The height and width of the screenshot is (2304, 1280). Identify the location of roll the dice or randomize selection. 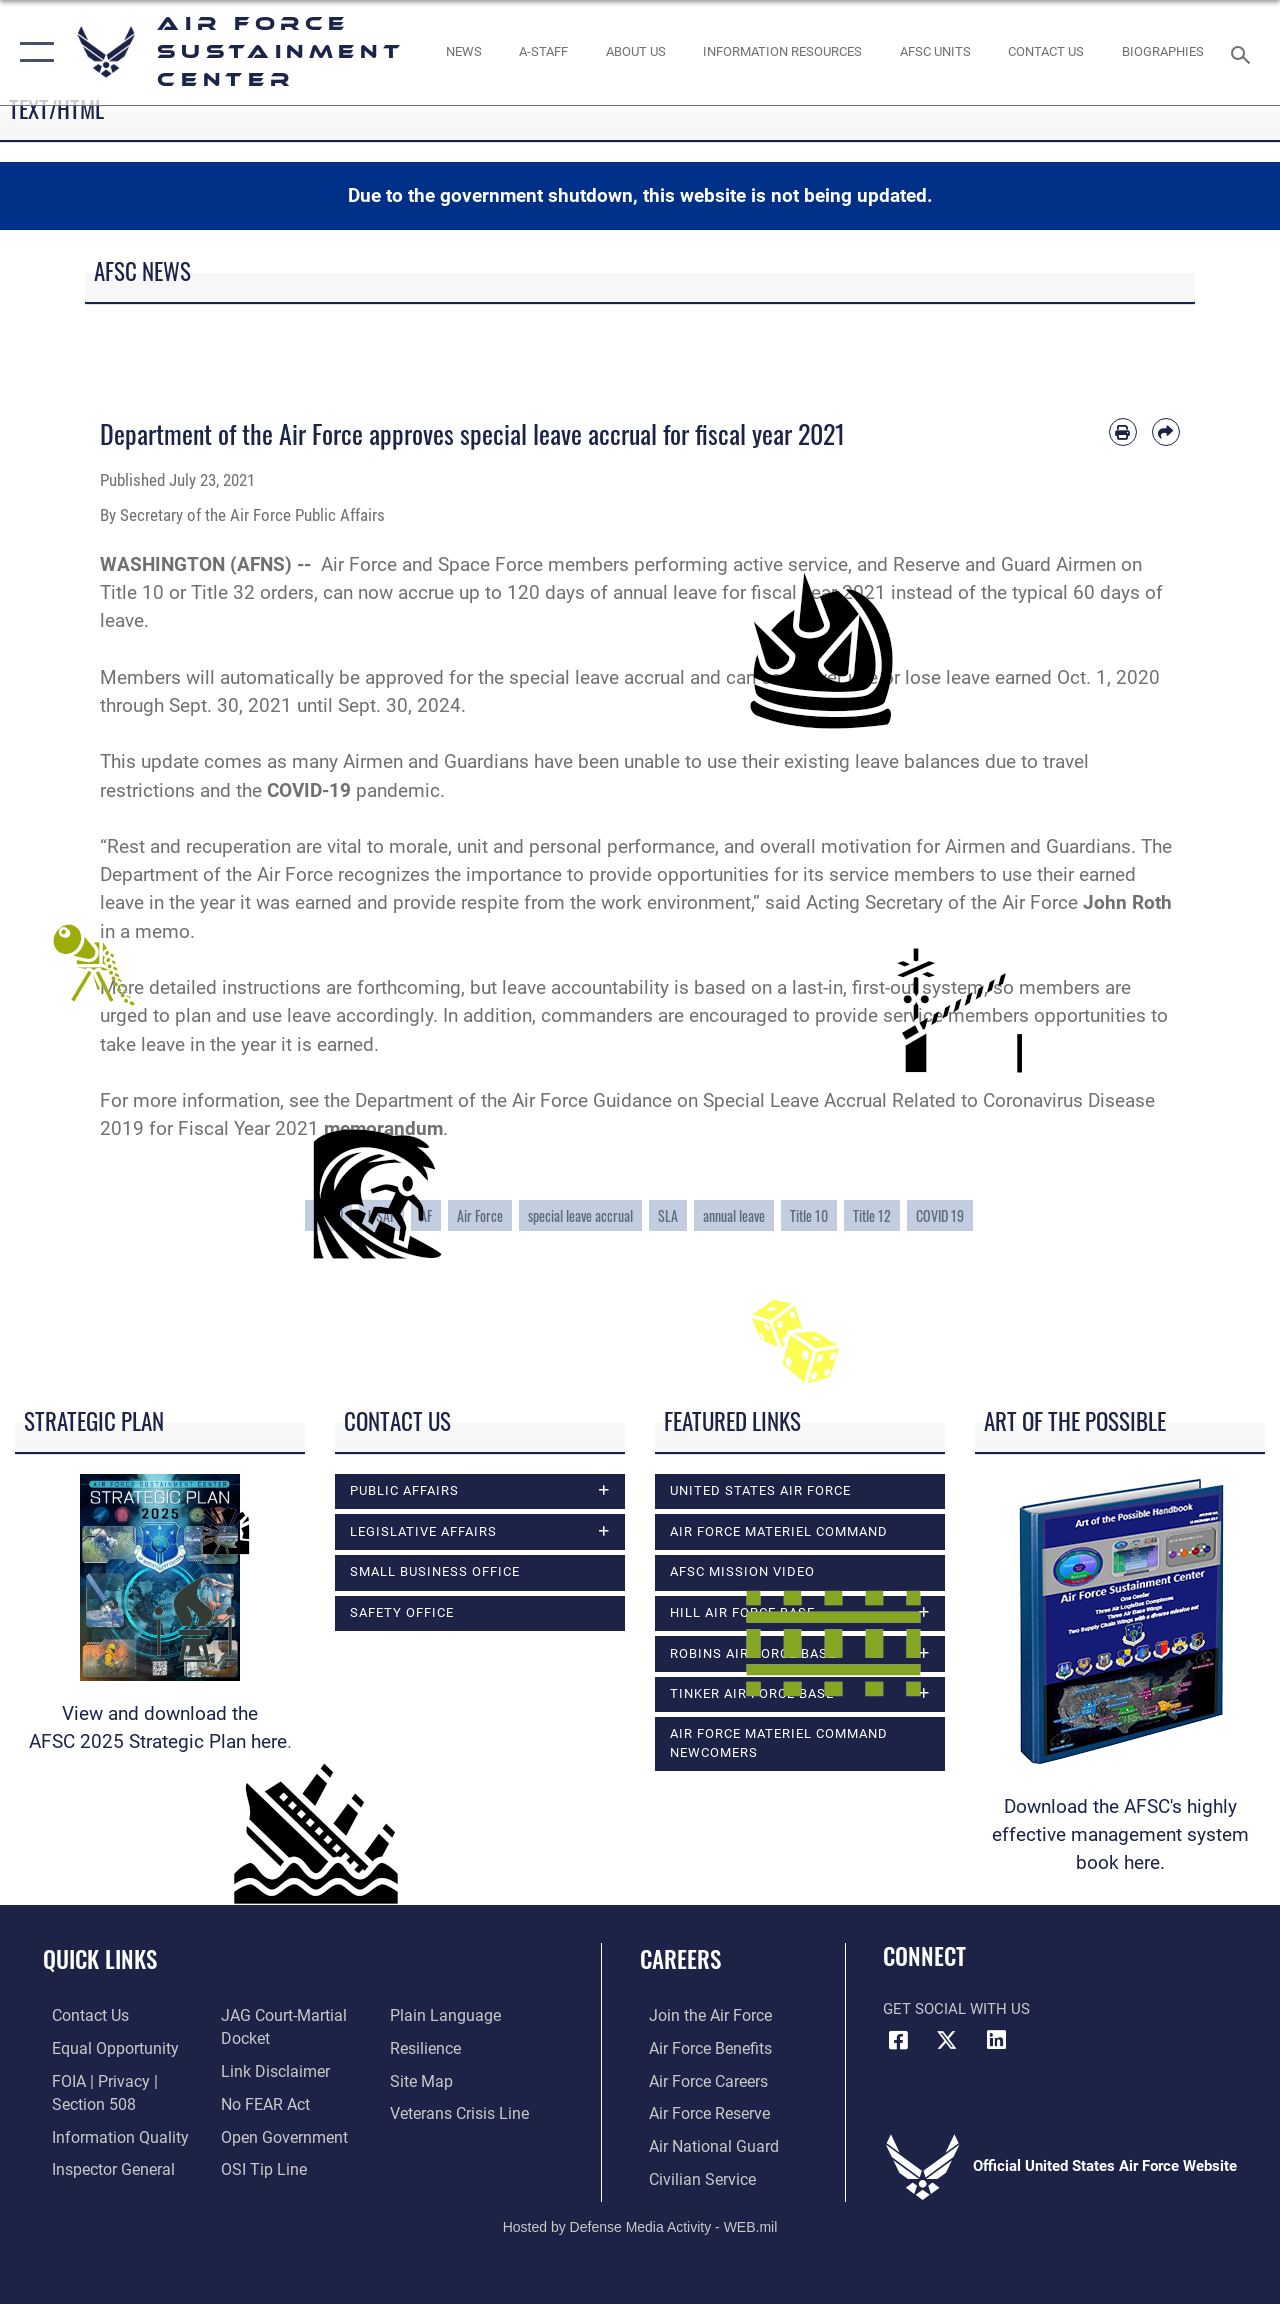
(795, 1341).